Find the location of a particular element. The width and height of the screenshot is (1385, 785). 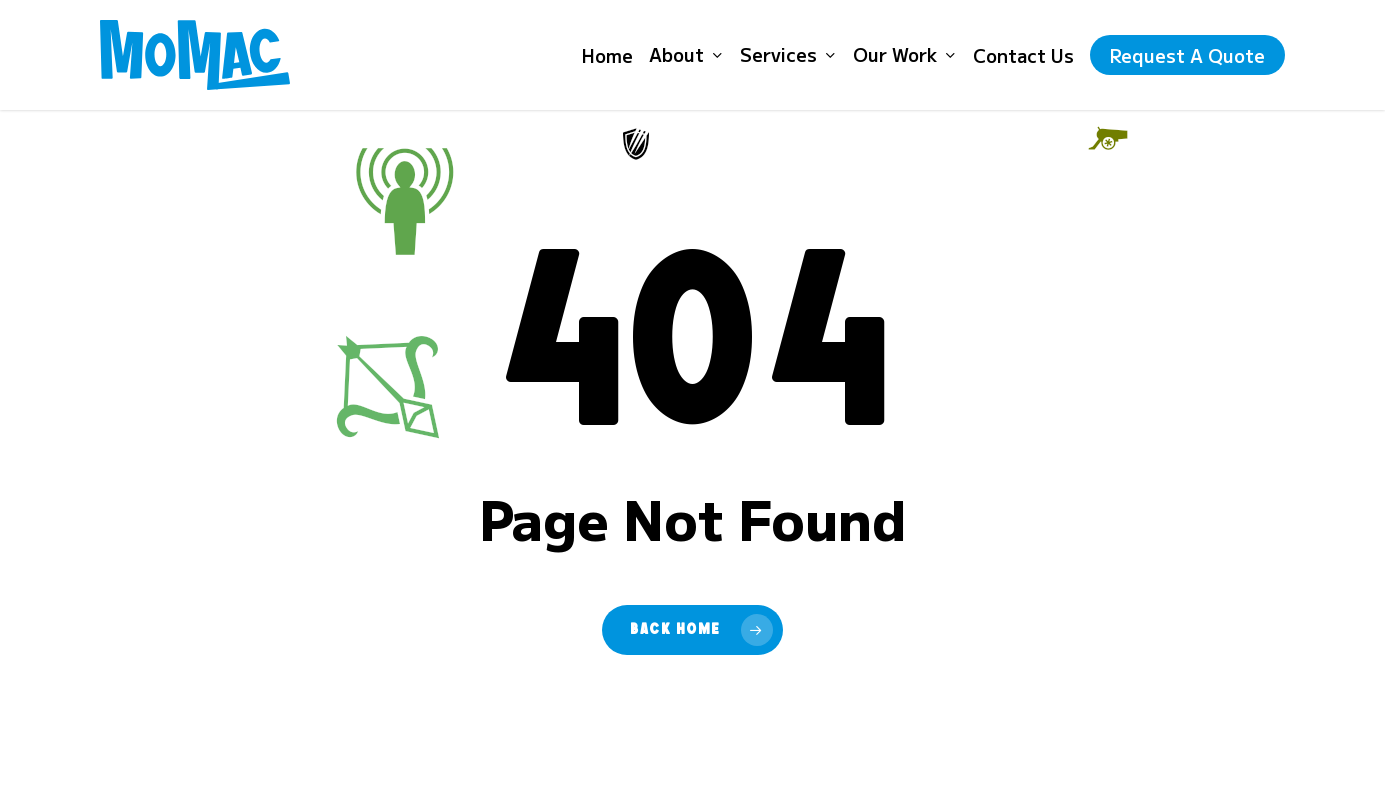

fire or launch projectile in game is located at coordinates (1108, 138).